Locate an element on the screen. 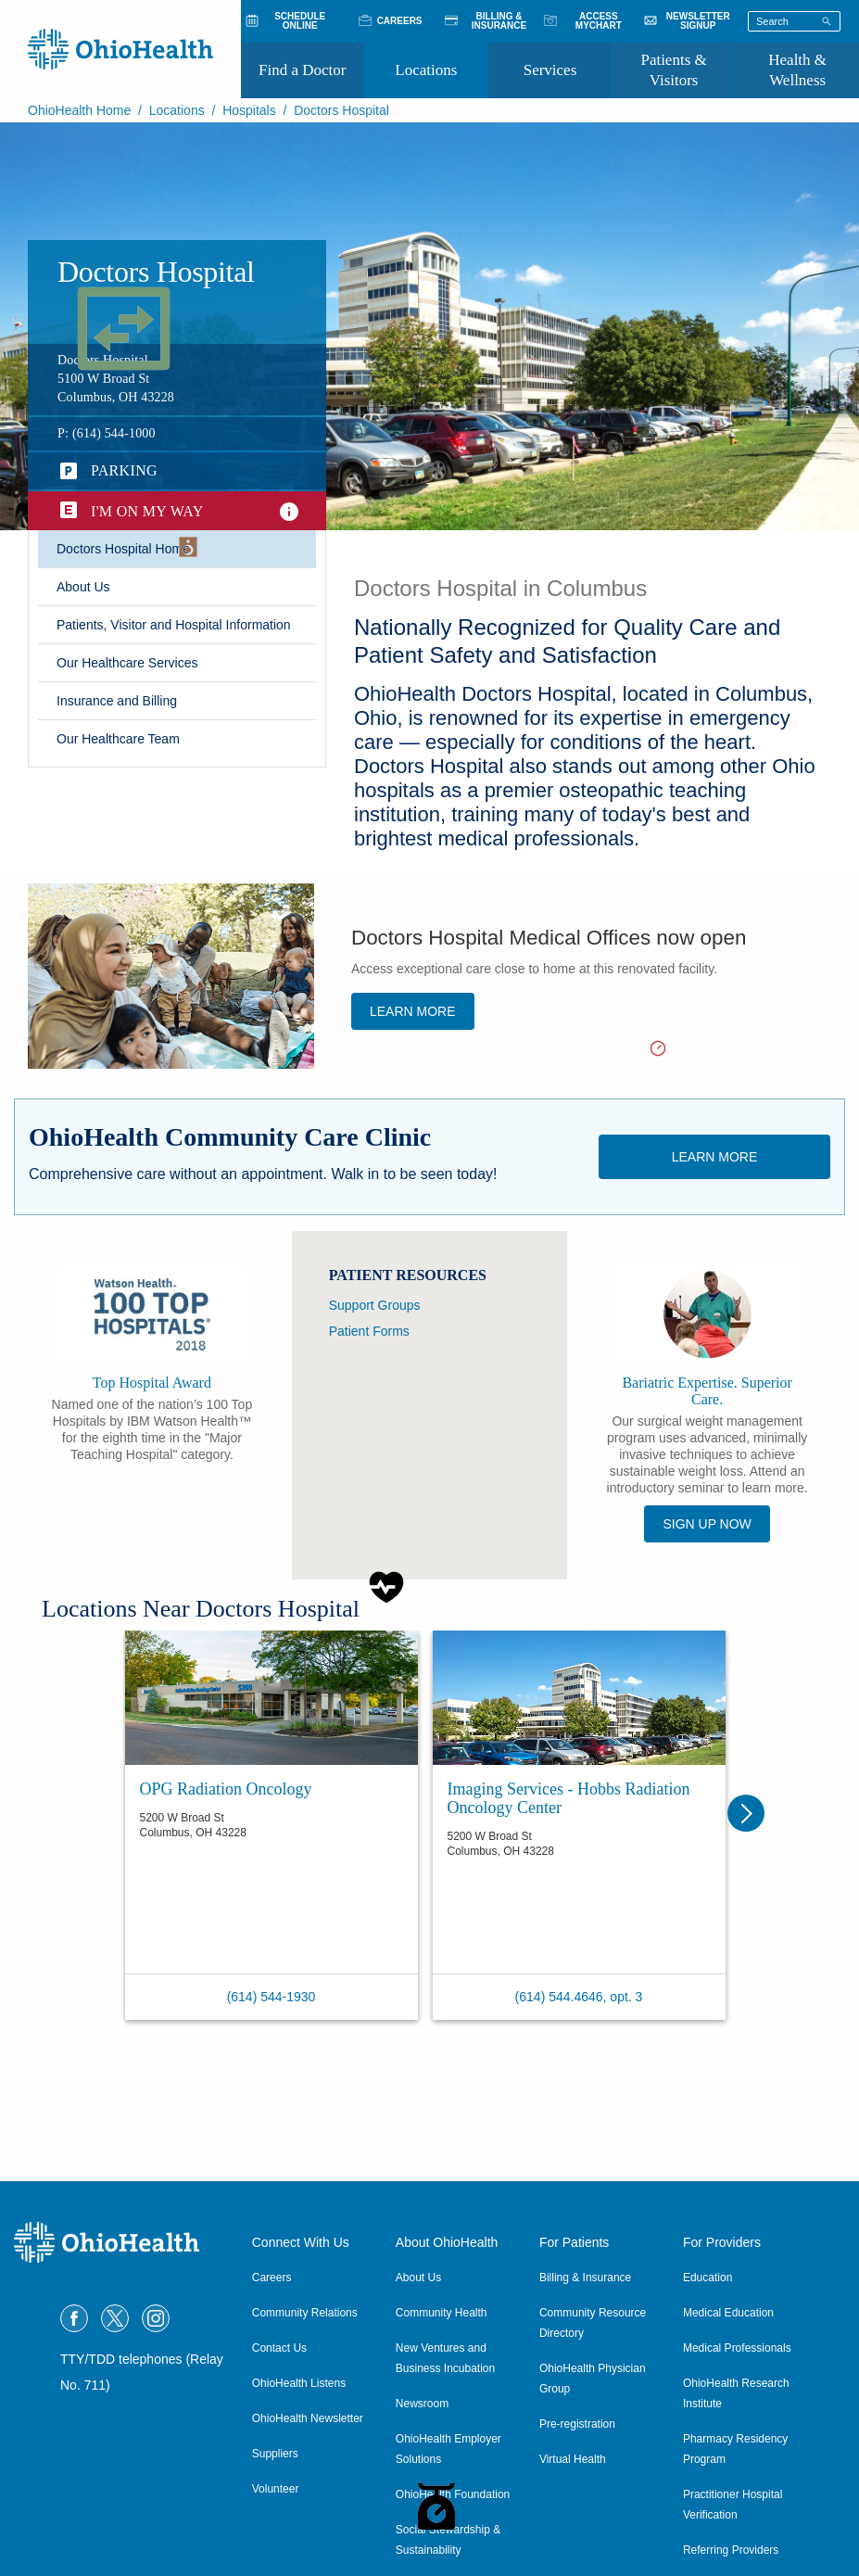 Image resolution: width=859 pixels, height=2576 pixels. set a countdown timer is located at coordinates (658, 1048).